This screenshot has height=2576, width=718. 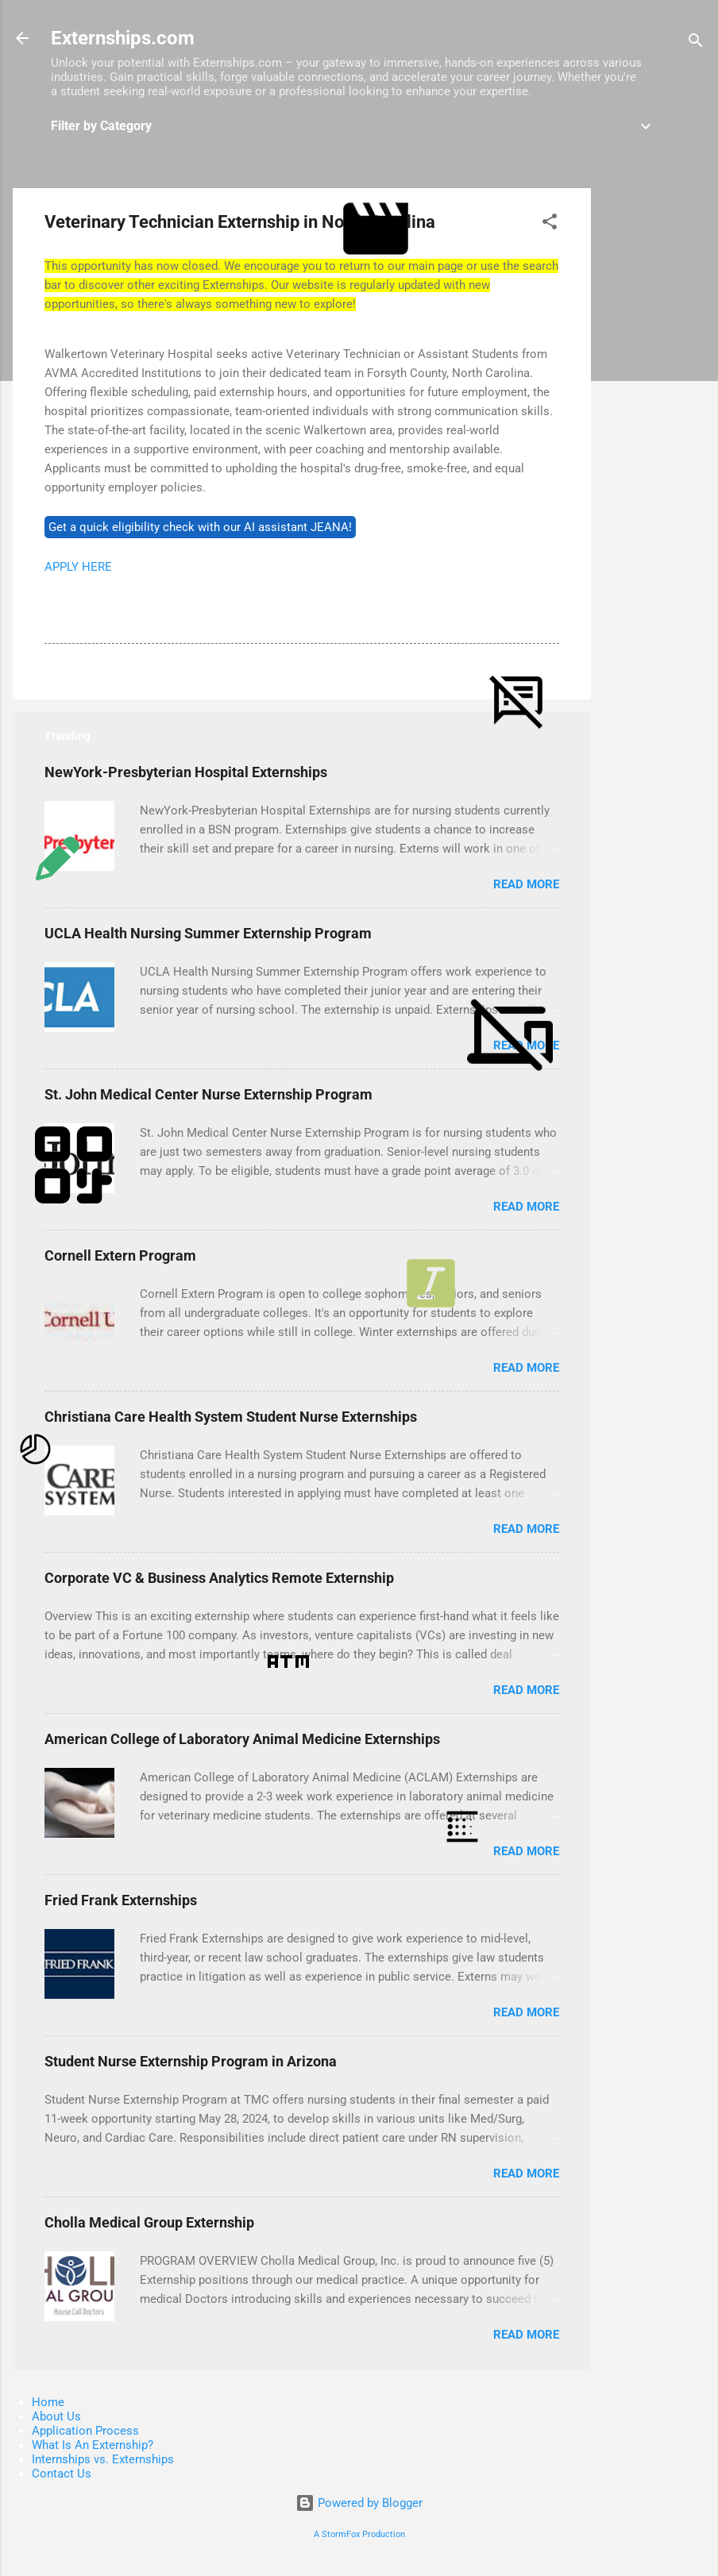 I want to click on device link disconnected or unavailable, so click(x=510, y=1035).